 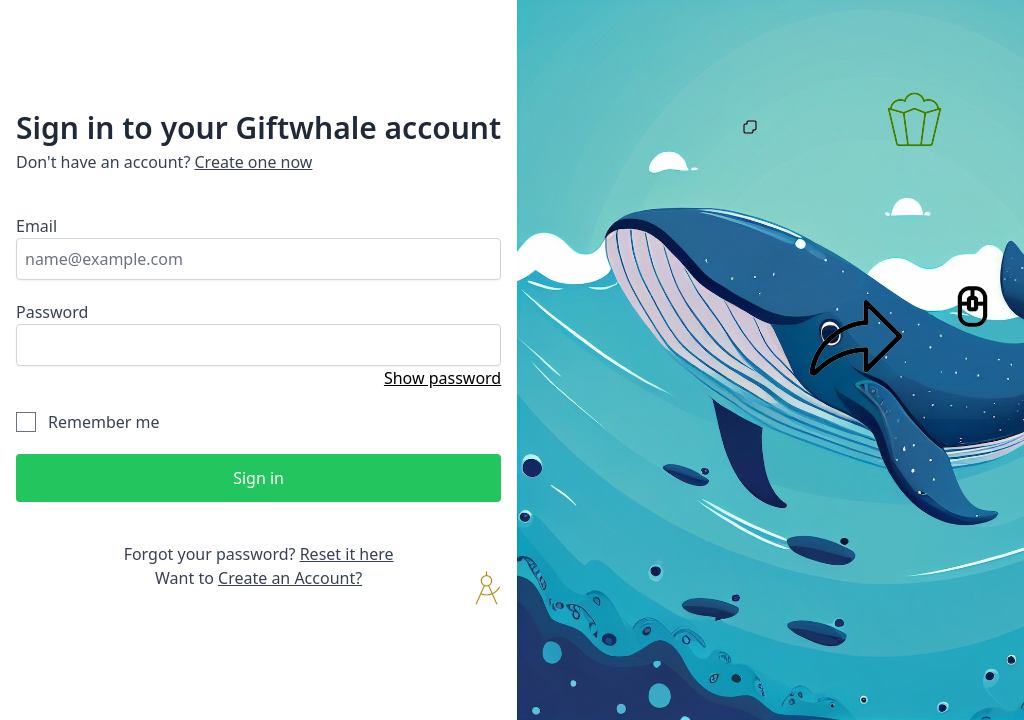 What do you see at coordinates (972, 306) in the screenshot?
I see `middle mouse button click action` at bounding box center [972, 306].